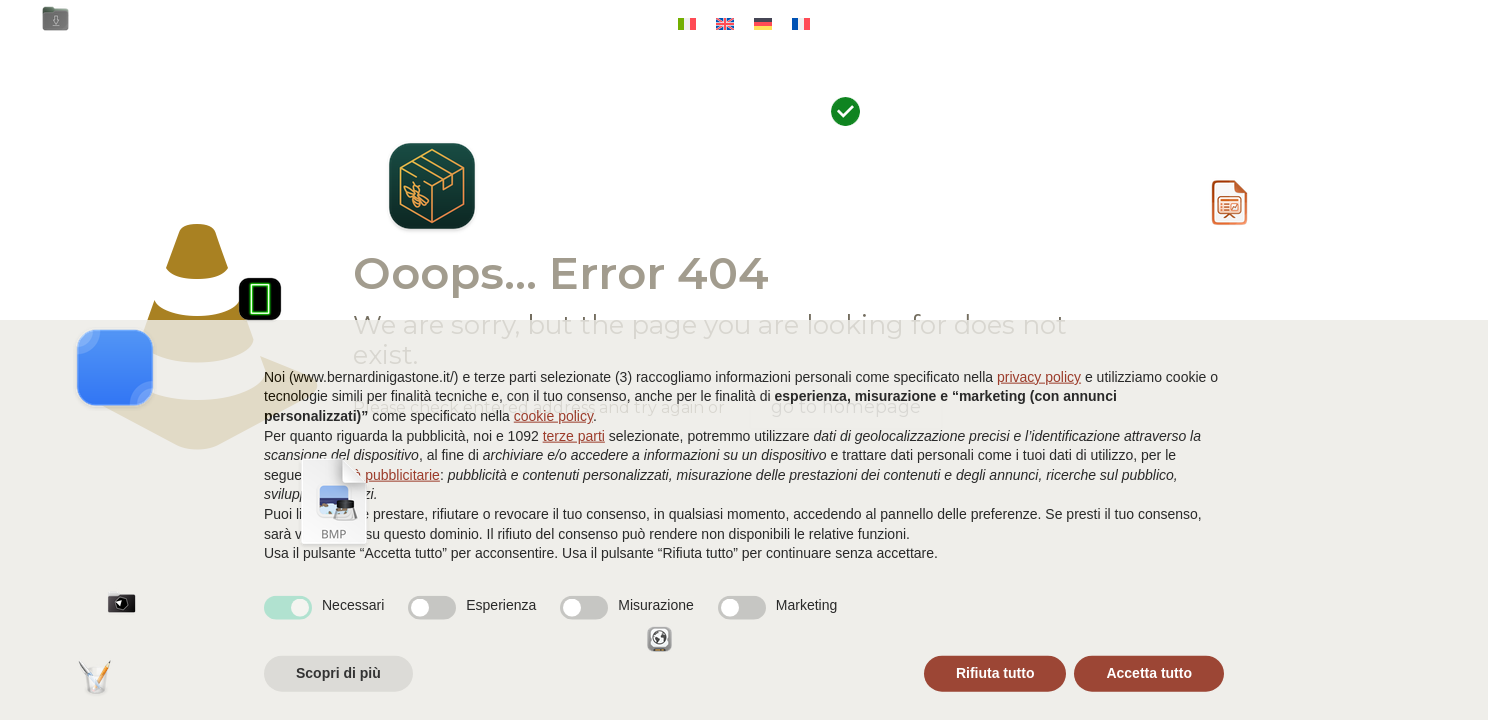 The width and height of the screenshot is (1488, 720). I want to click on a BMP image file, so click(334, 503).